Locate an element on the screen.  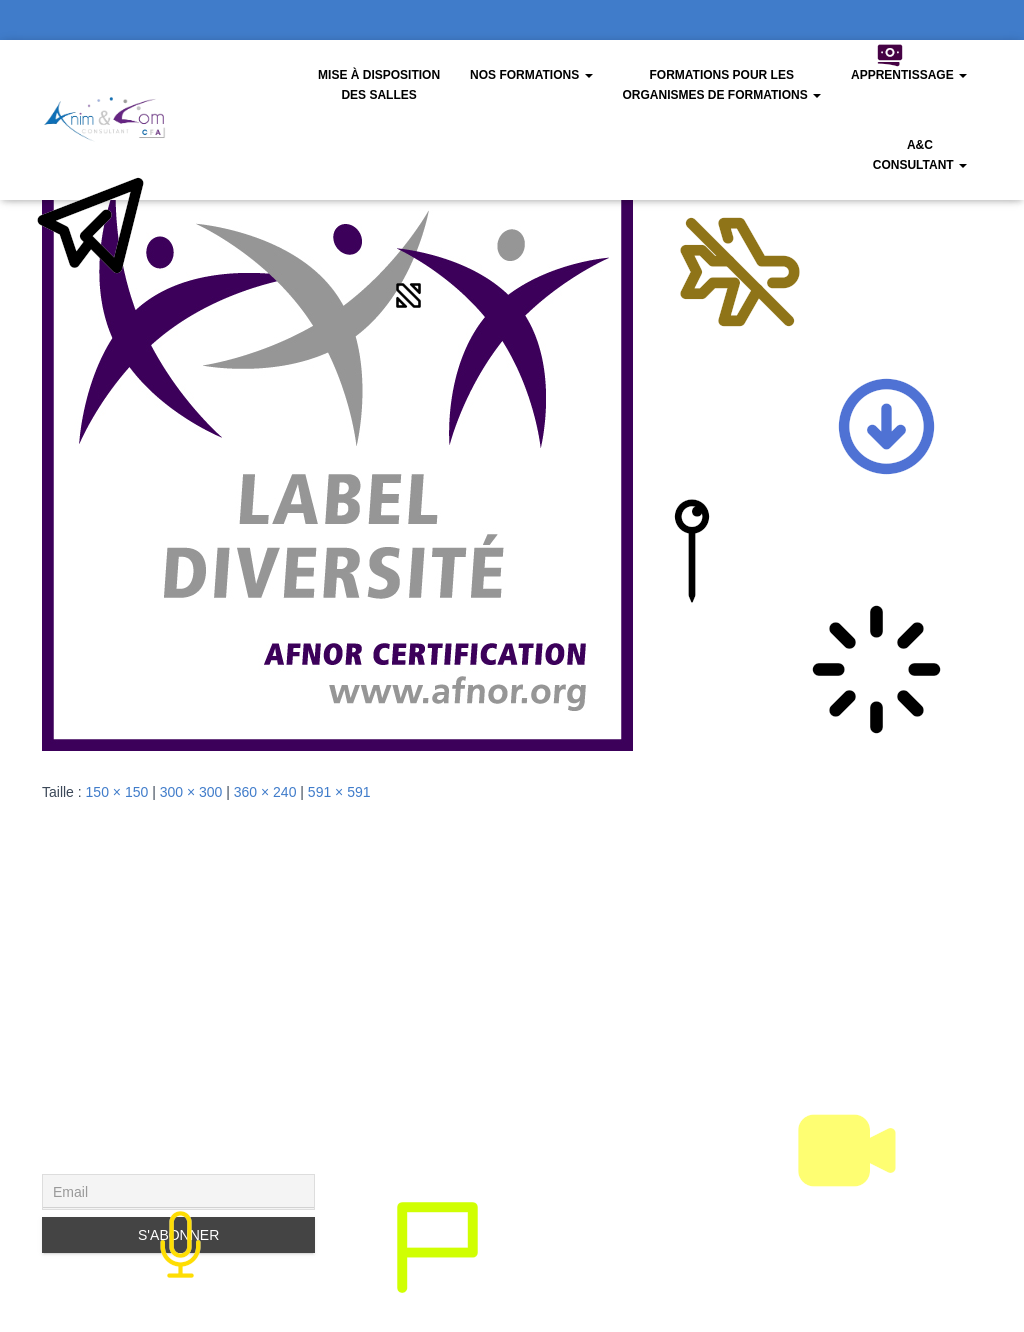
indicates content is loading is located at coordinates (876, 669).